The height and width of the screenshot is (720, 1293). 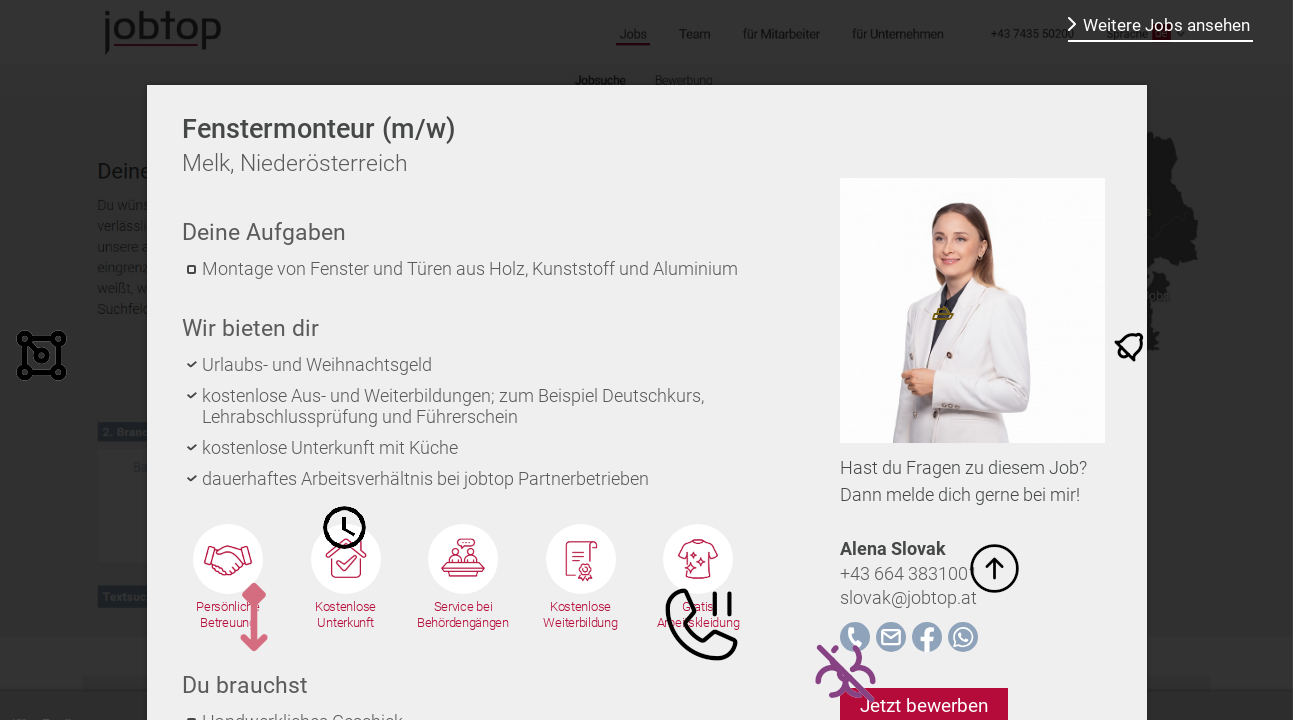 What do you see at coordinates (344, 527) in the screenshot?
I see `view schedule or upcoming events` at bounding box center [344, 527].